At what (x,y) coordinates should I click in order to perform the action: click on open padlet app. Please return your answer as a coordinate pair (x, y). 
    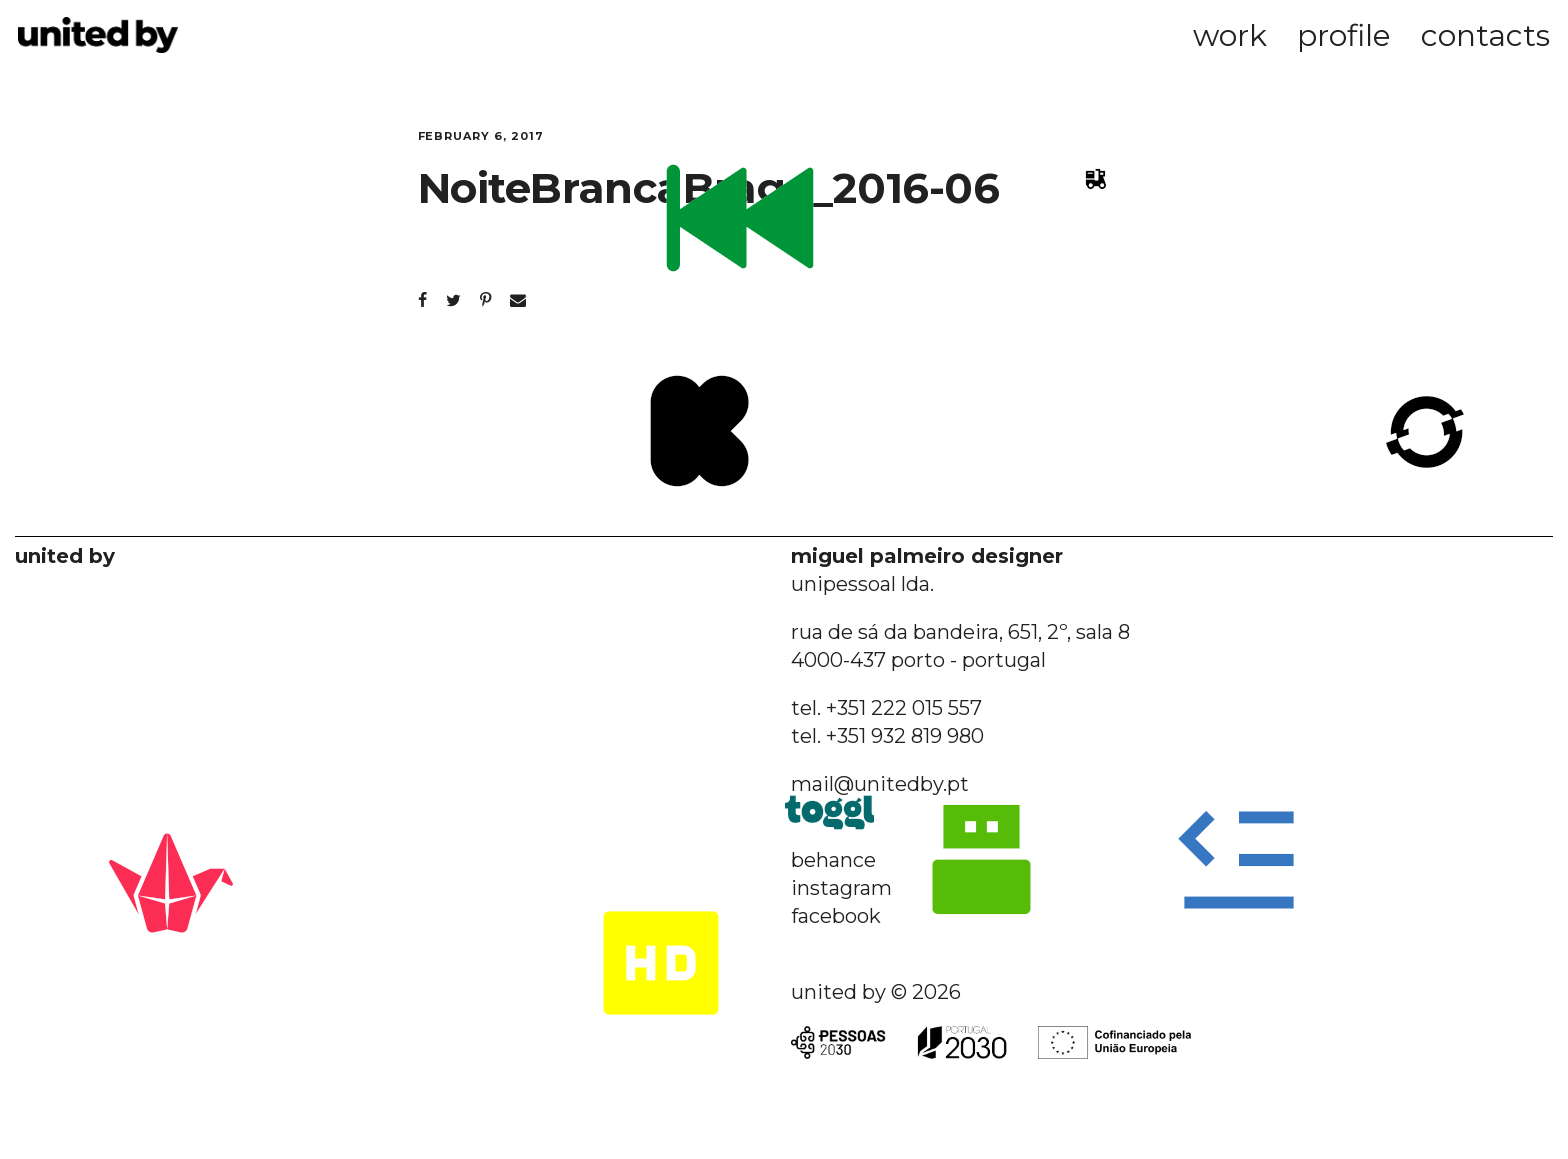
    Looking at the image, I should click on (171, 883).